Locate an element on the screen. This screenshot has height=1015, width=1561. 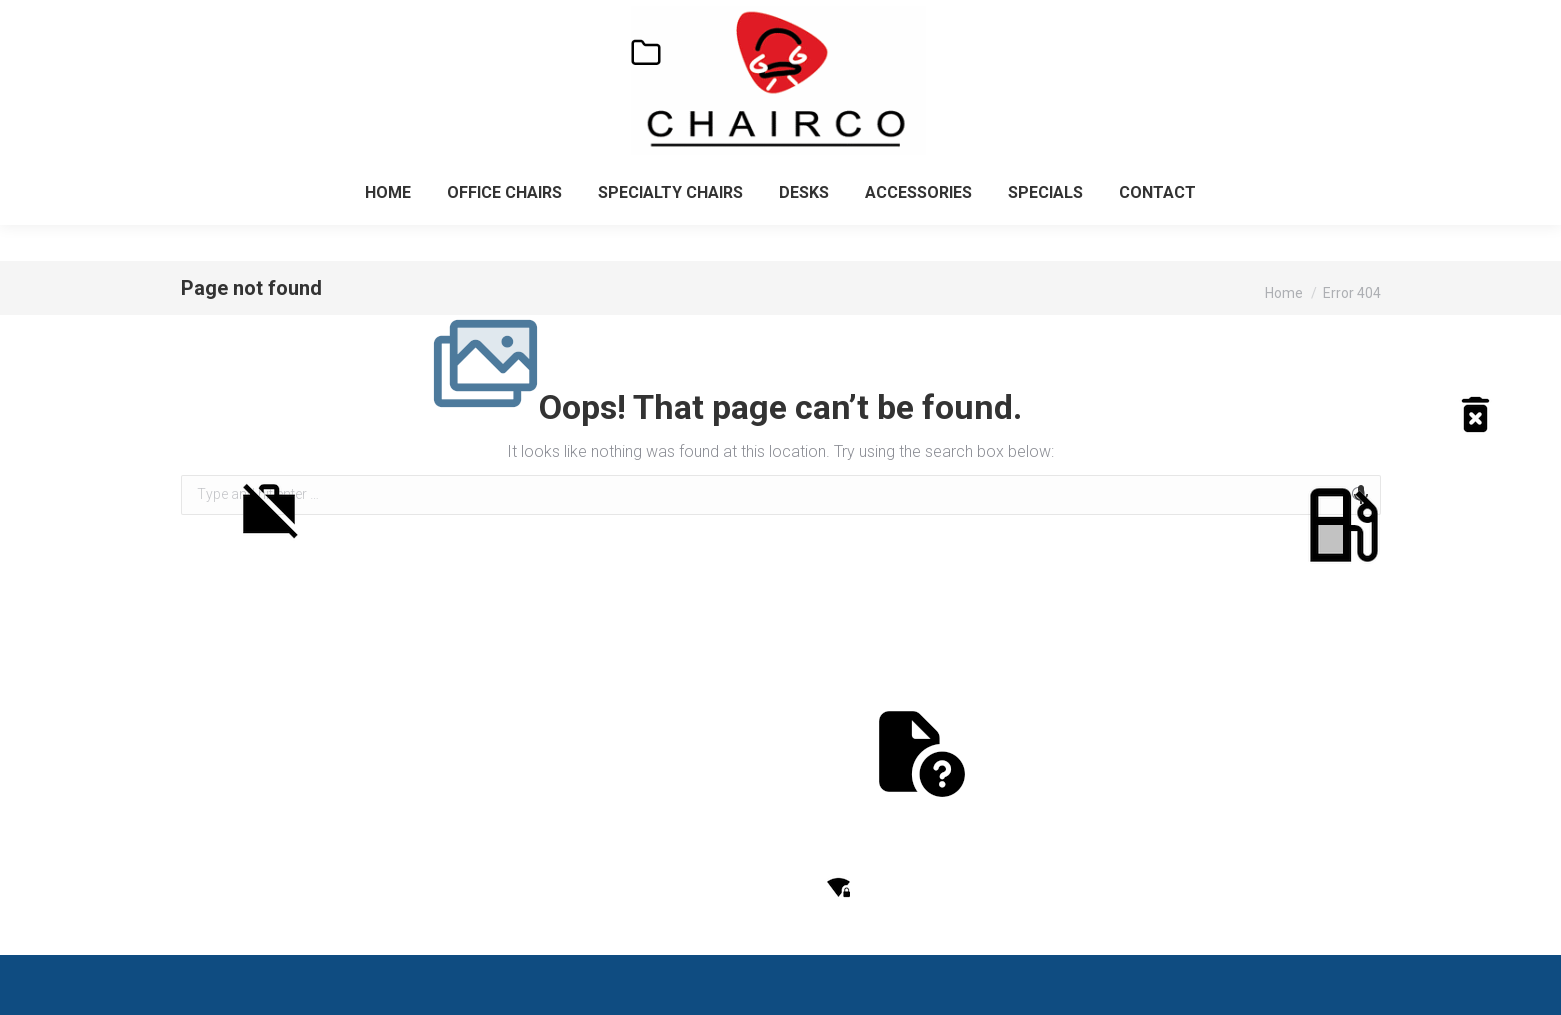
get help or info about this file is located at coordinates (919, 751).